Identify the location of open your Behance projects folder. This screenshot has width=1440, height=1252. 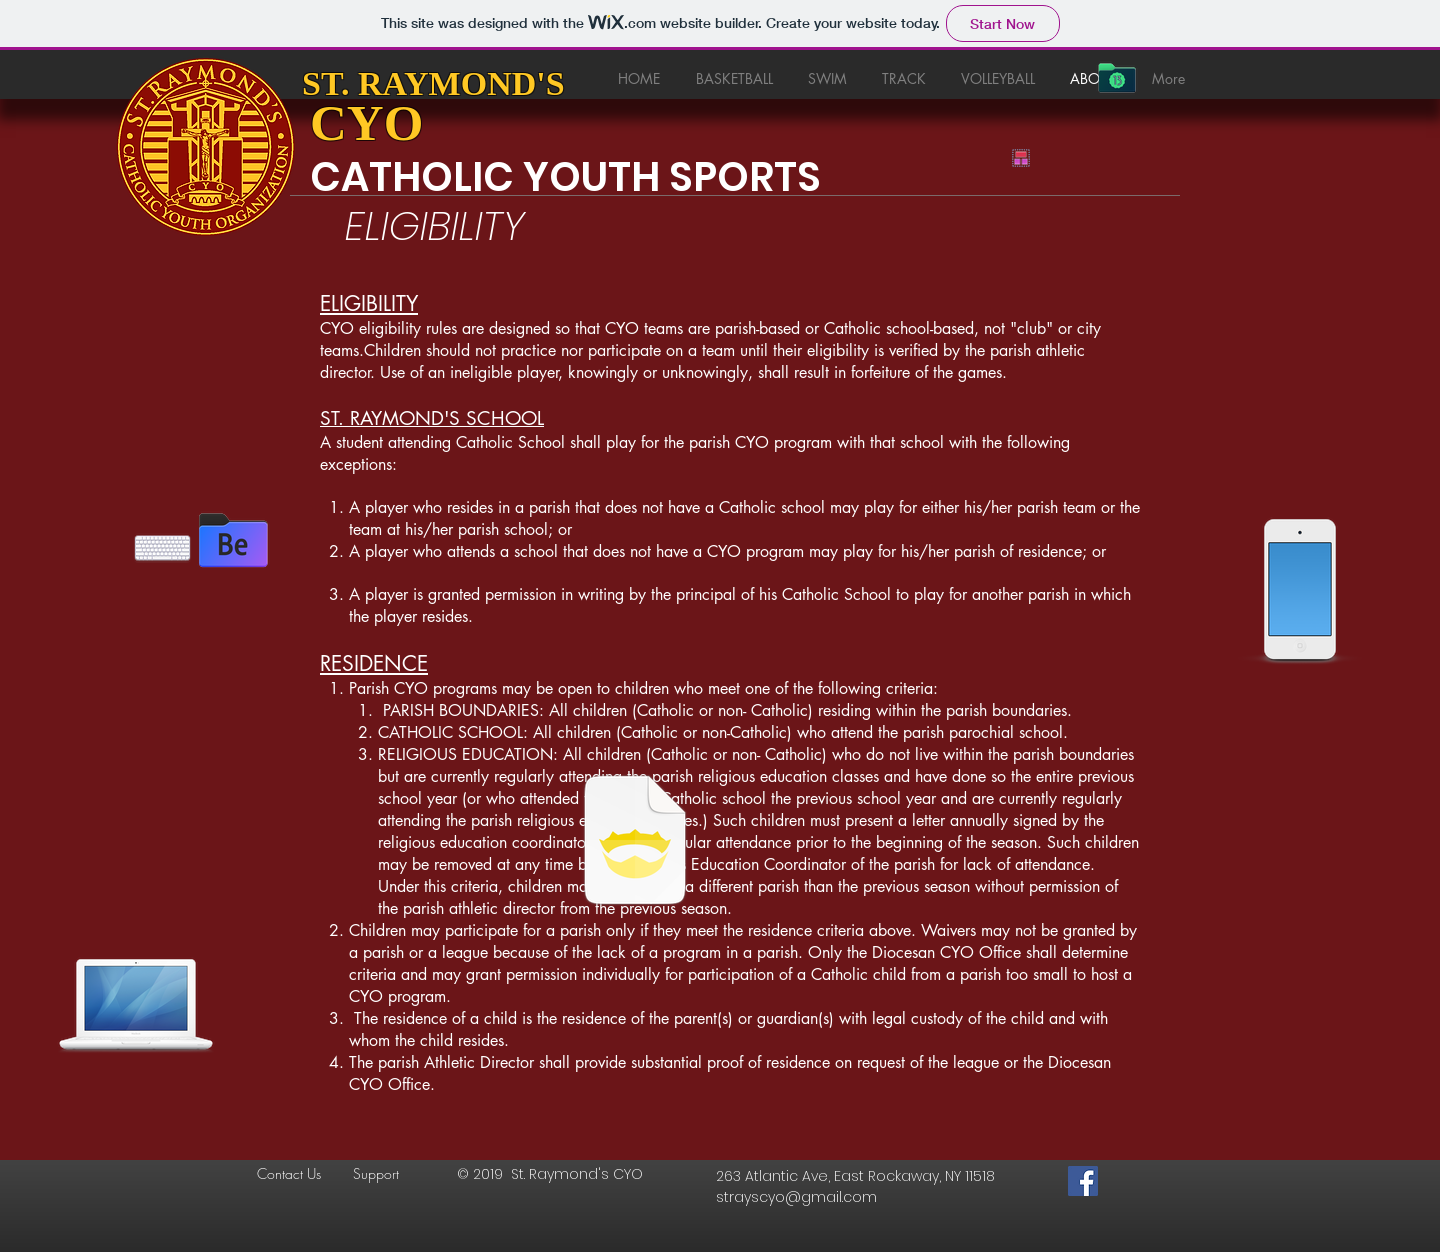
(233, 542).